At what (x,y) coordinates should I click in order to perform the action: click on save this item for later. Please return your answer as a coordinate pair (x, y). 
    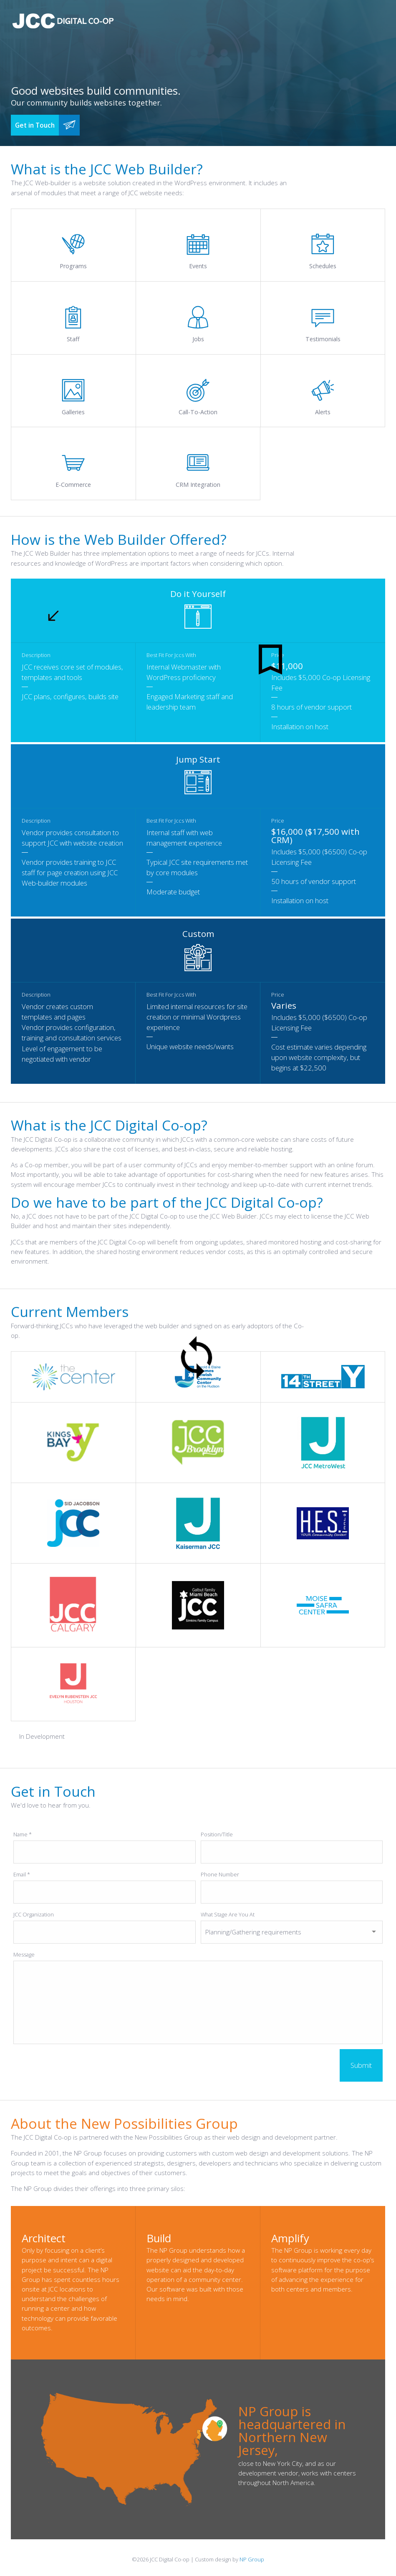
    Looking at the image, I should click on (270, 660).